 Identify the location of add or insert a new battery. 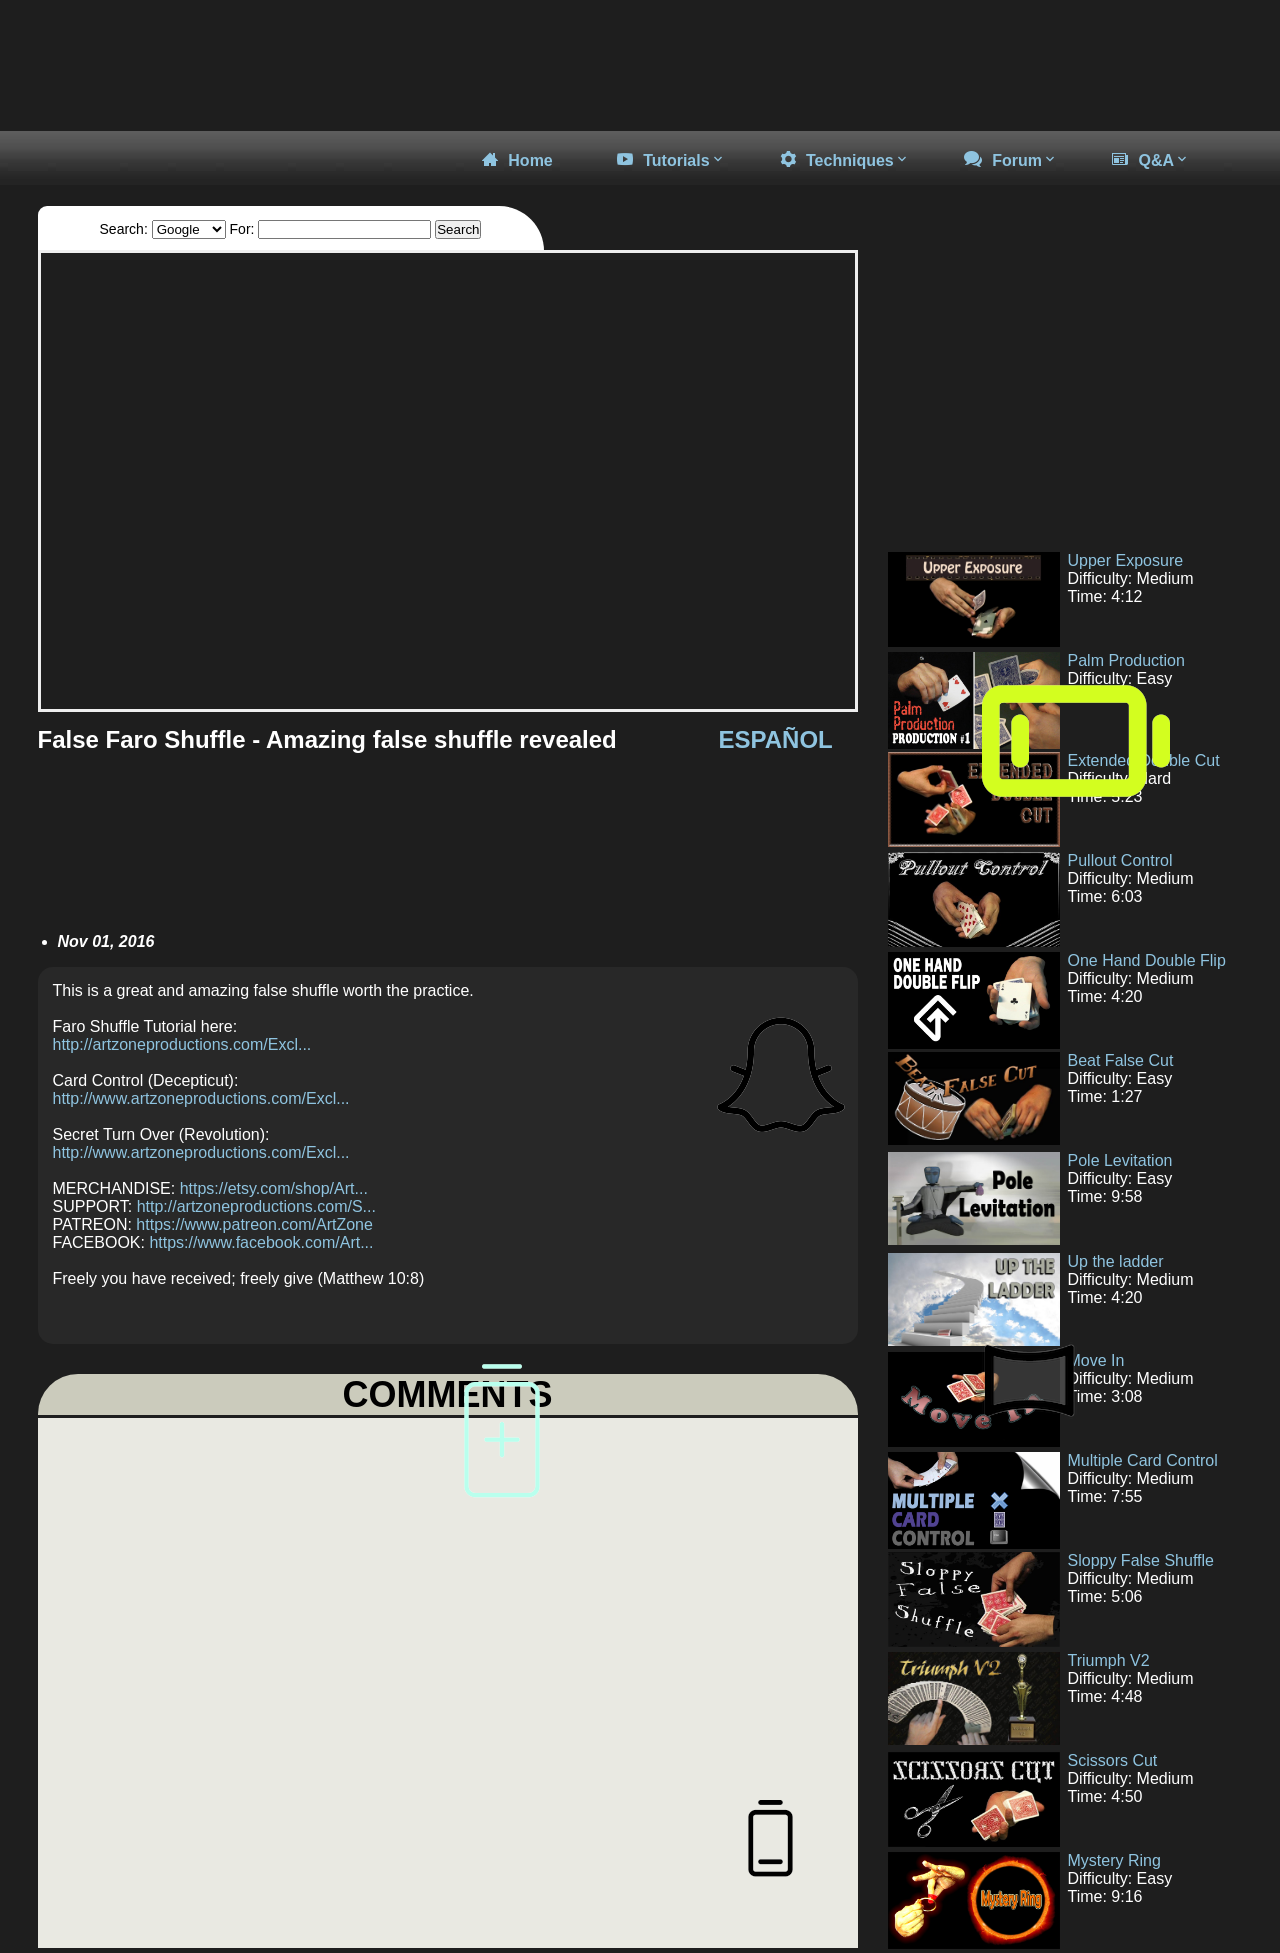
(502, 1433).